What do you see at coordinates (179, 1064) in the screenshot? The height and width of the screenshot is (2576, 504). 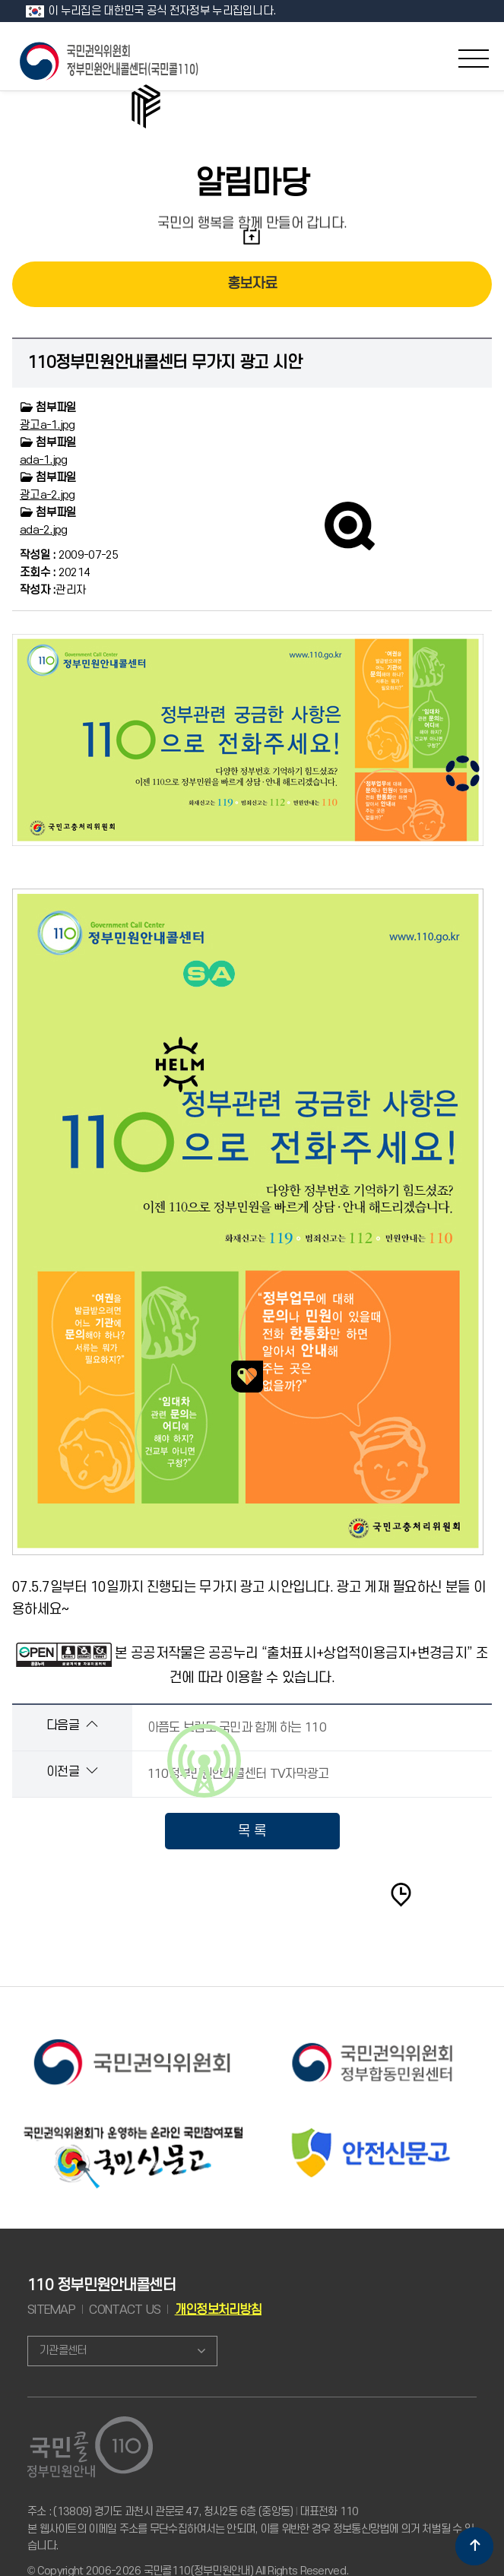 I see `helm logo - kubernetes package manager branding` at bounding box center [179, 1064].